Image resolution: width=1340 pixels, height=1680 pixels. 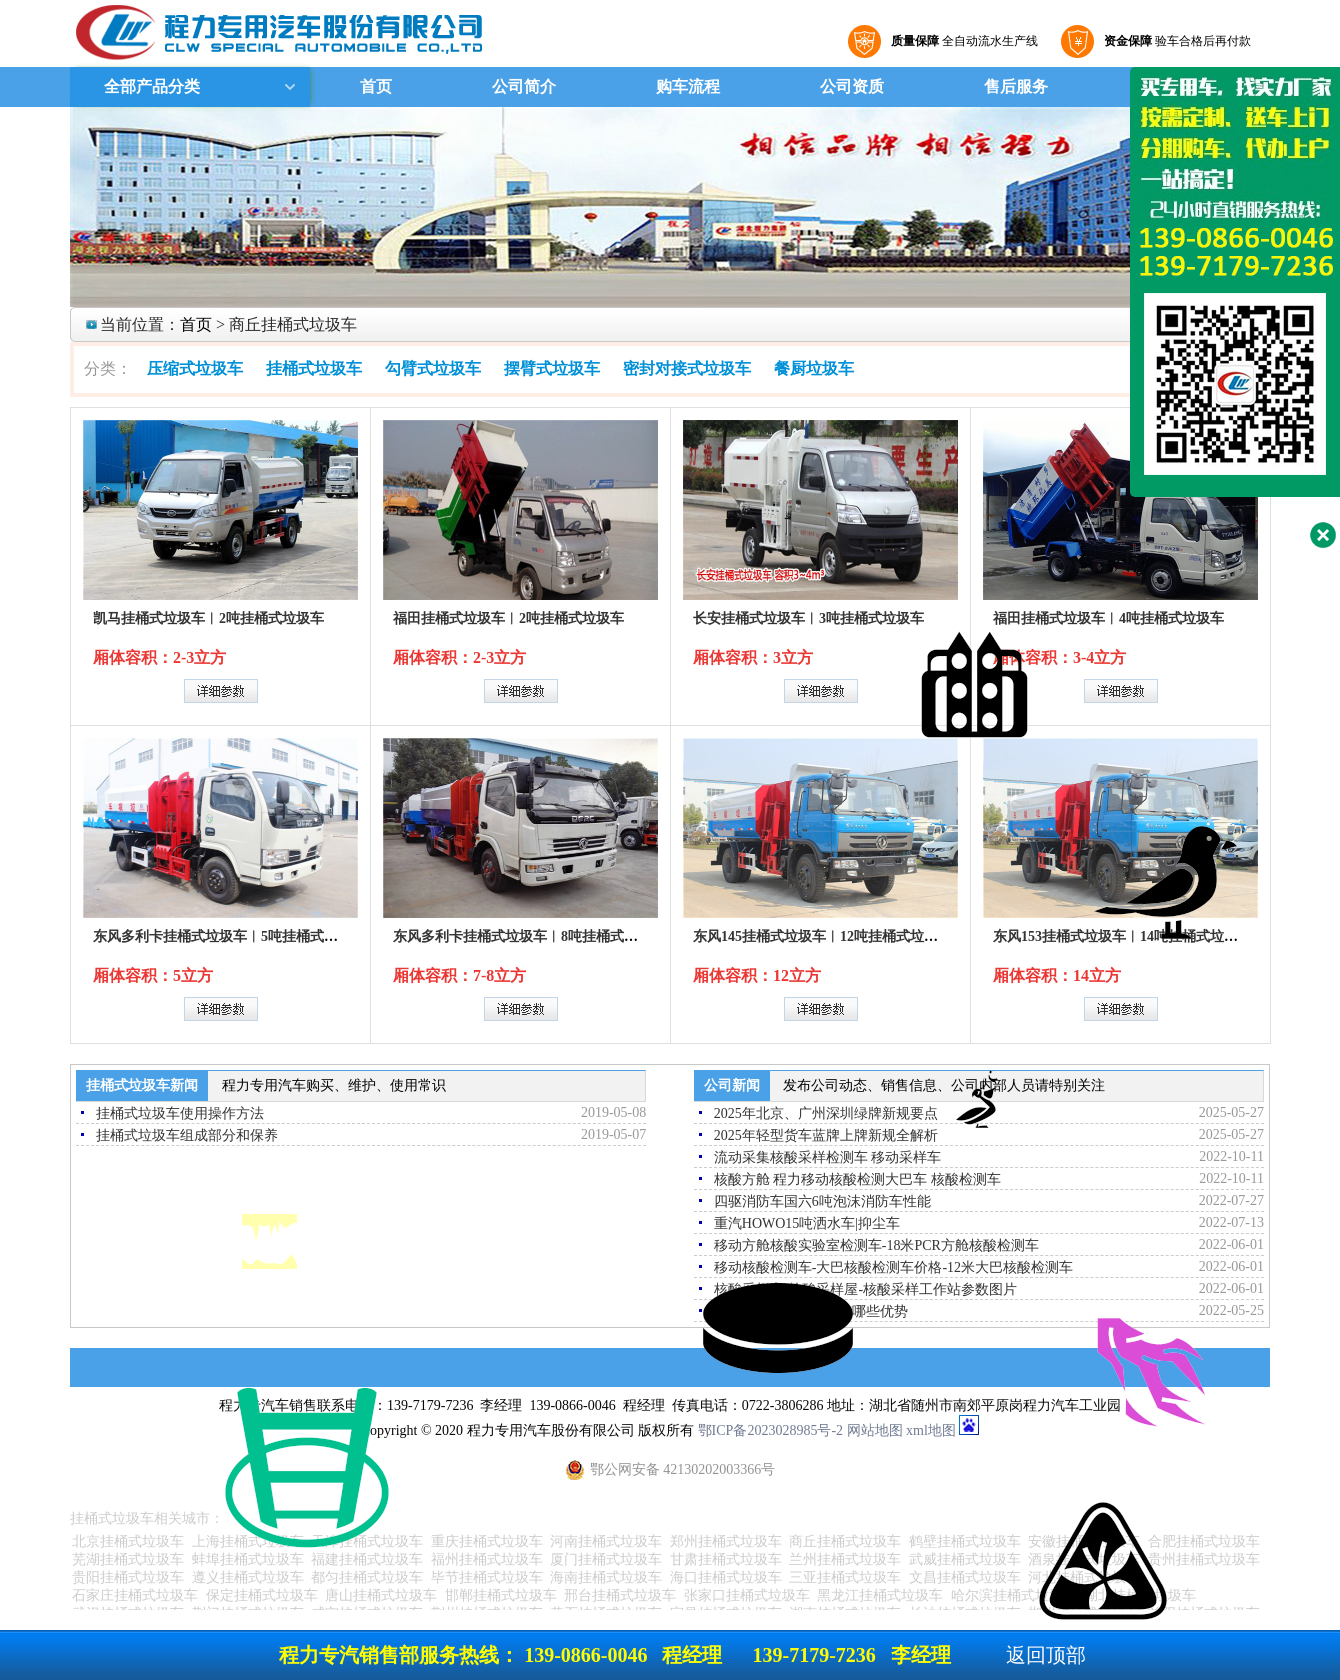 I want to click on indicates a beach or coastal location, so click(x=1165, y=882).